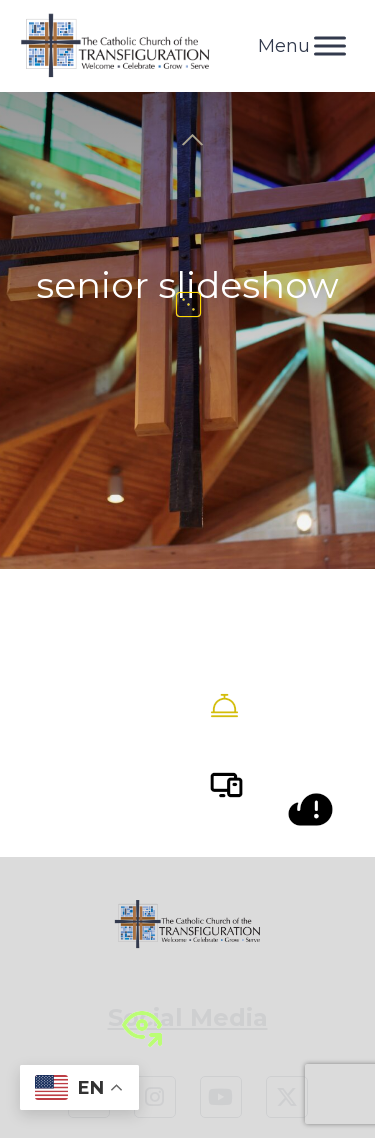 Image resolution: width=375 pixels, height=1138 pixels. I want to click on manage connected devices, so click(226, 785).